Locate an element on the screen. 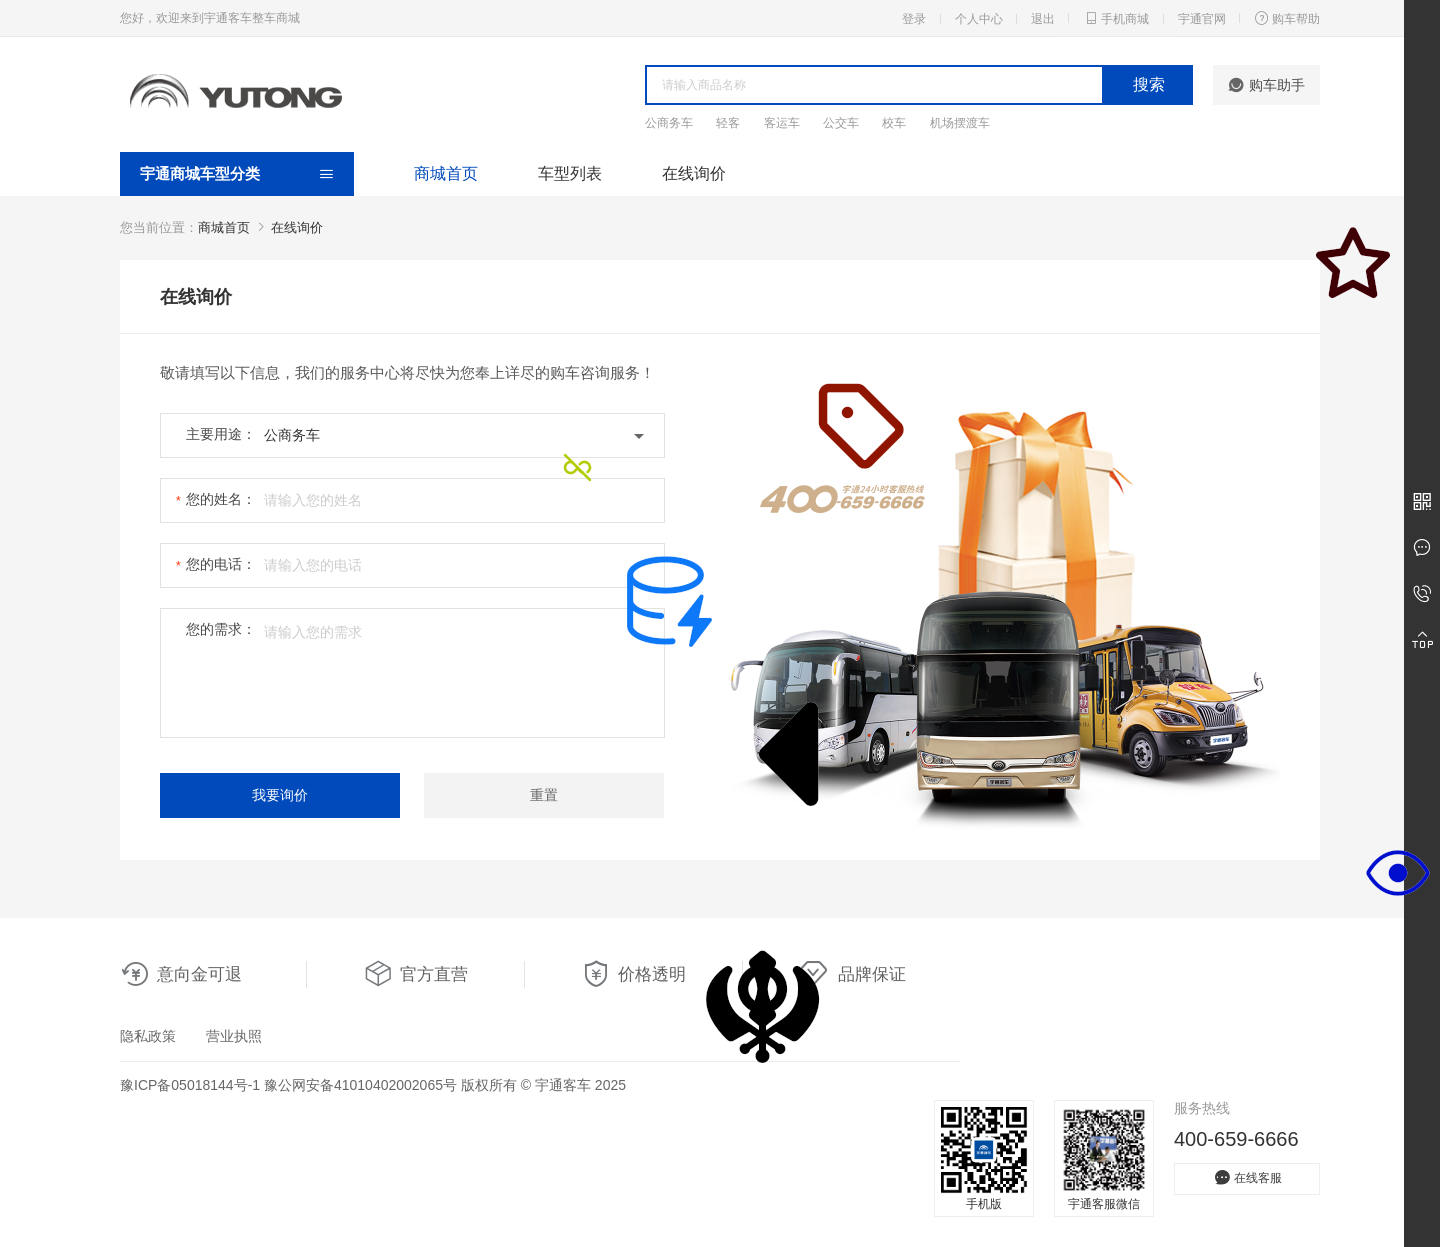  add item to favorites is located at coordinates (1353, 266).